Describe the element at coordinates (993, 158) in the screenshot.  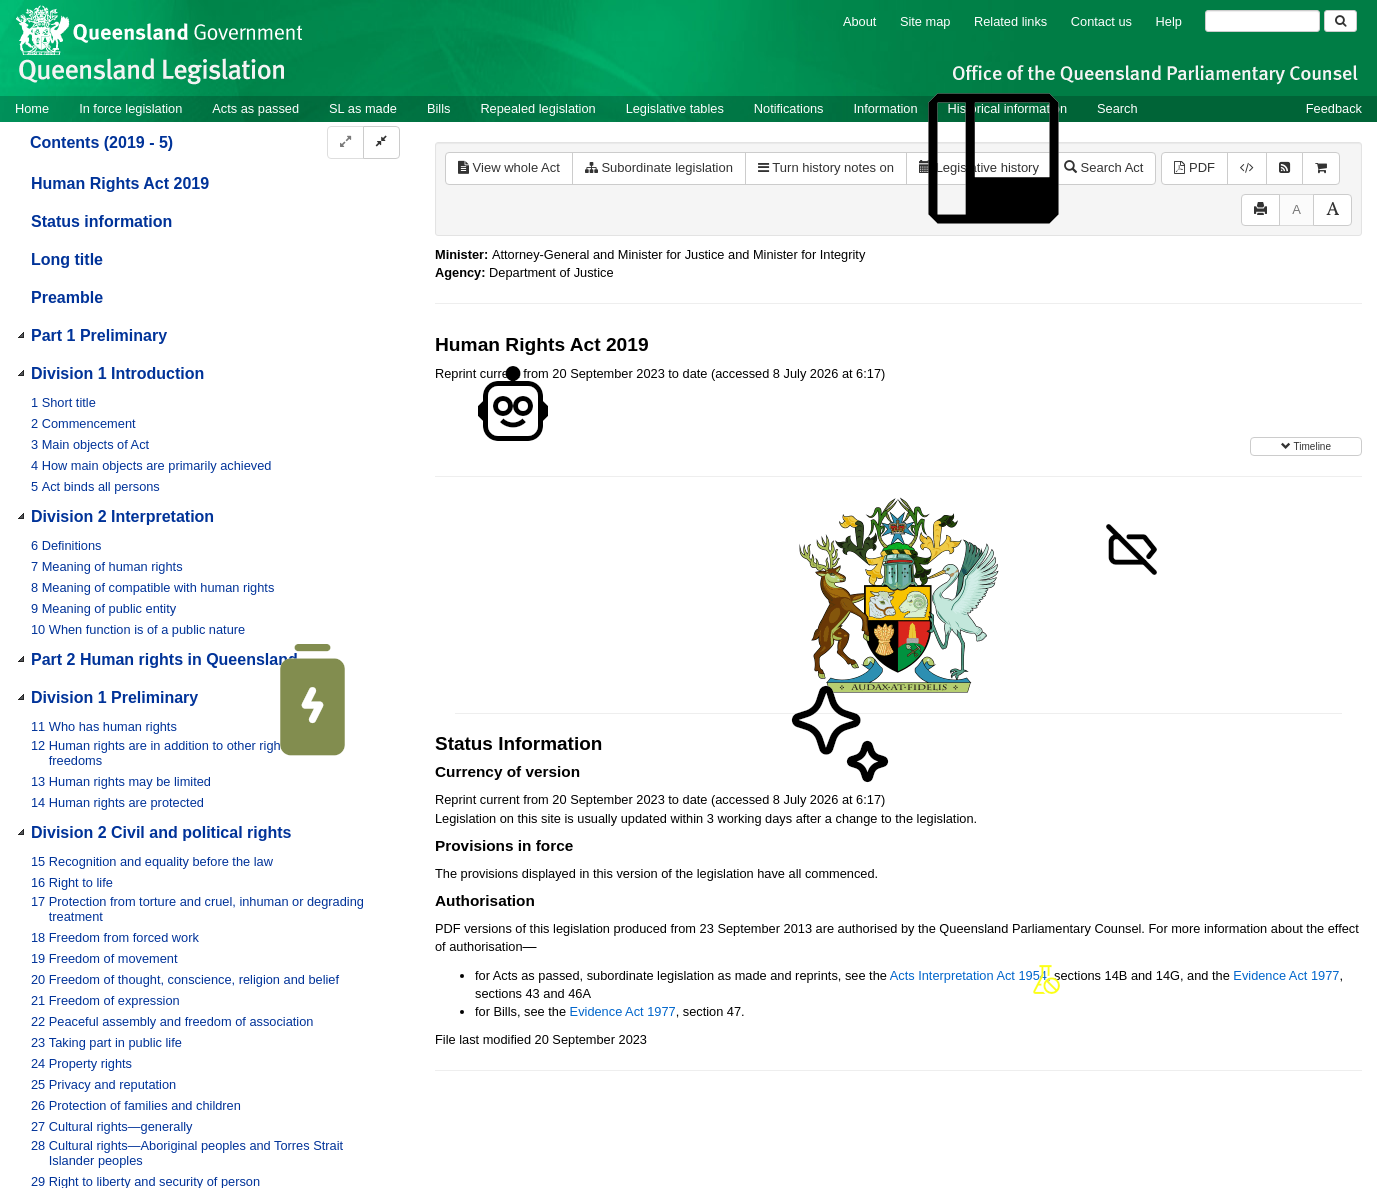
I see `toggle right side panel visibility` at that location.